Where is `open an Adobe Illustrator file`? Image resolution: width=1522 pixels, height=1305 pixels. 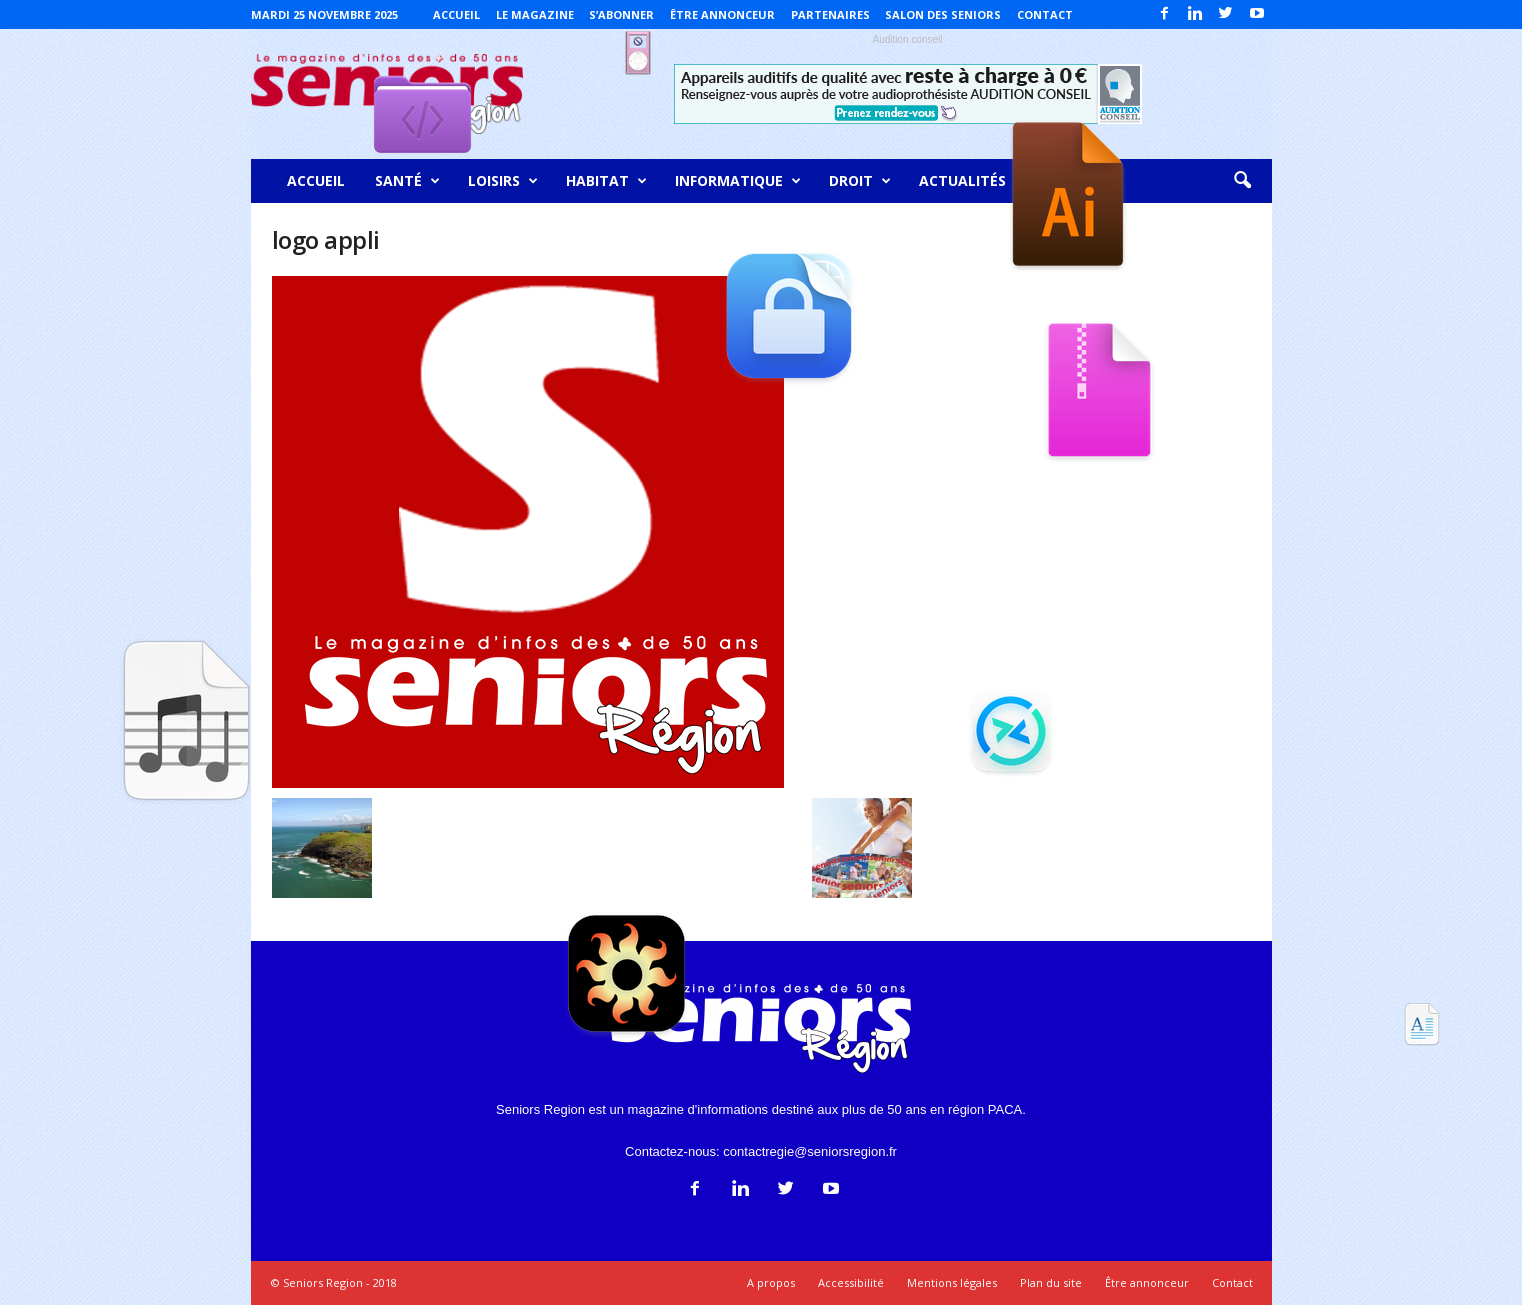 open an Adobe Illustrator file is located at coordinates (1068, 194).